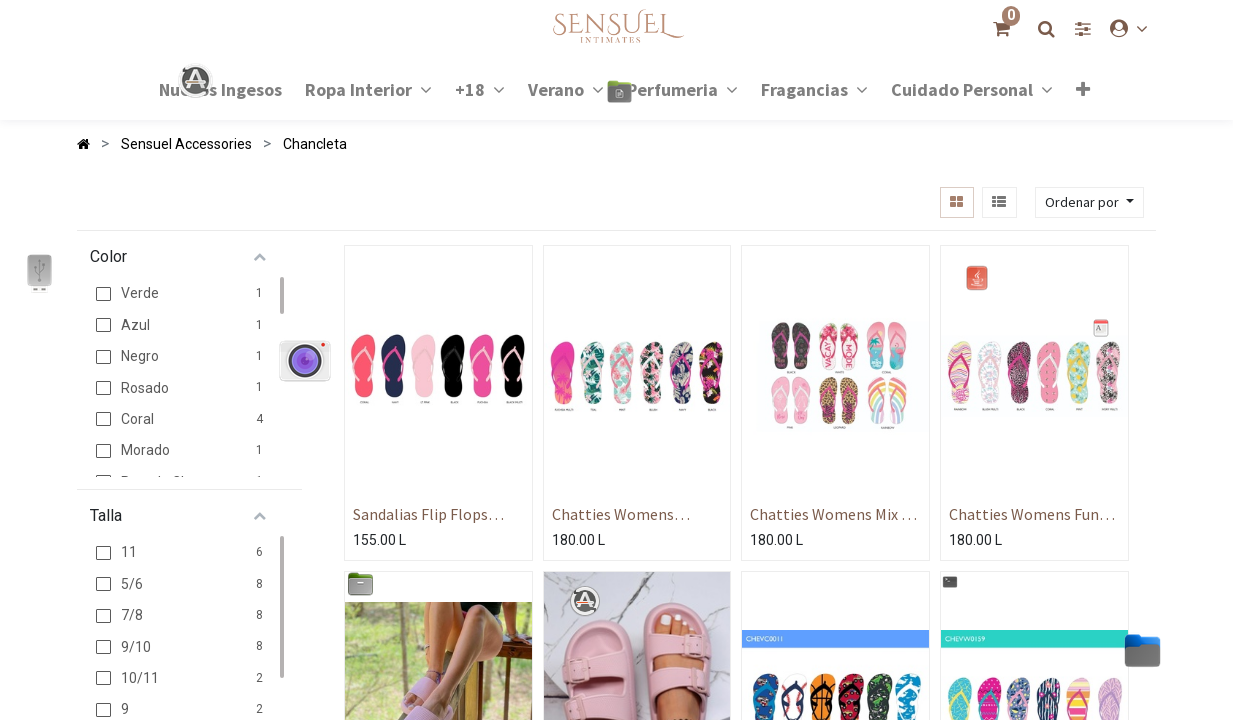 The height and width of the screenshot is (720, 1233). What do you see at coordinates (360, 583) in the screenshot?
I see `open file manager application` at bounding box center [360, 583].